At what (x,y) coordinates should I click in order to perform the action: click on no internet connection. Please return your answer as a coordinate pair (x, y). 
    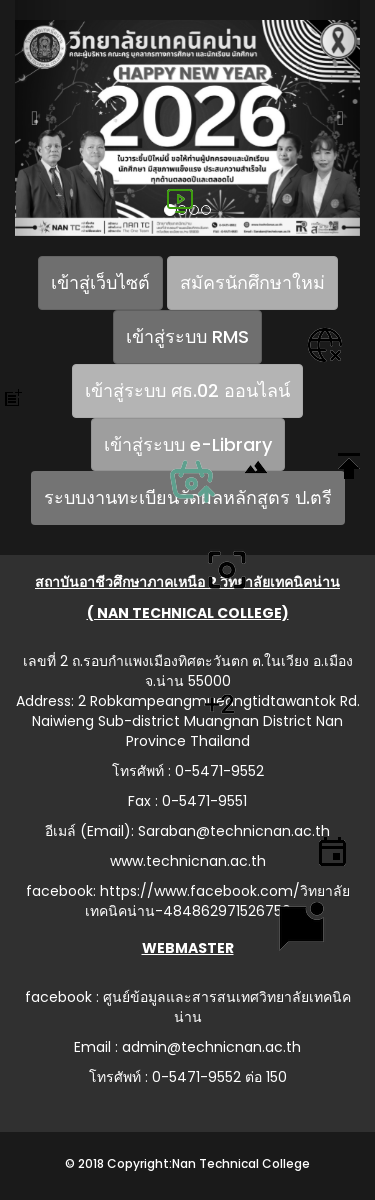
    Looking at the image, I should click on (325, 345).